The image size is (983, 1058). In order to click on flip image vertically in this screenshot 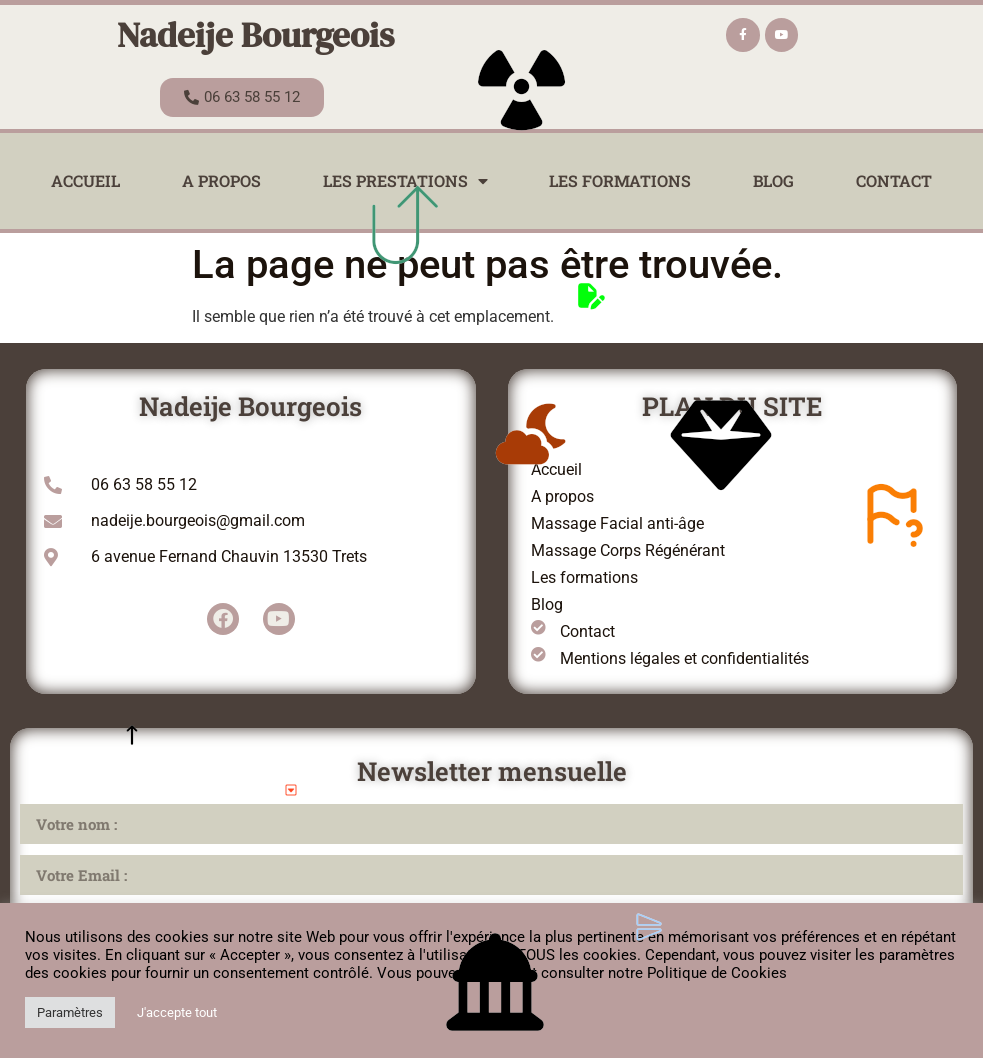, I will do `click(648, 927)`.